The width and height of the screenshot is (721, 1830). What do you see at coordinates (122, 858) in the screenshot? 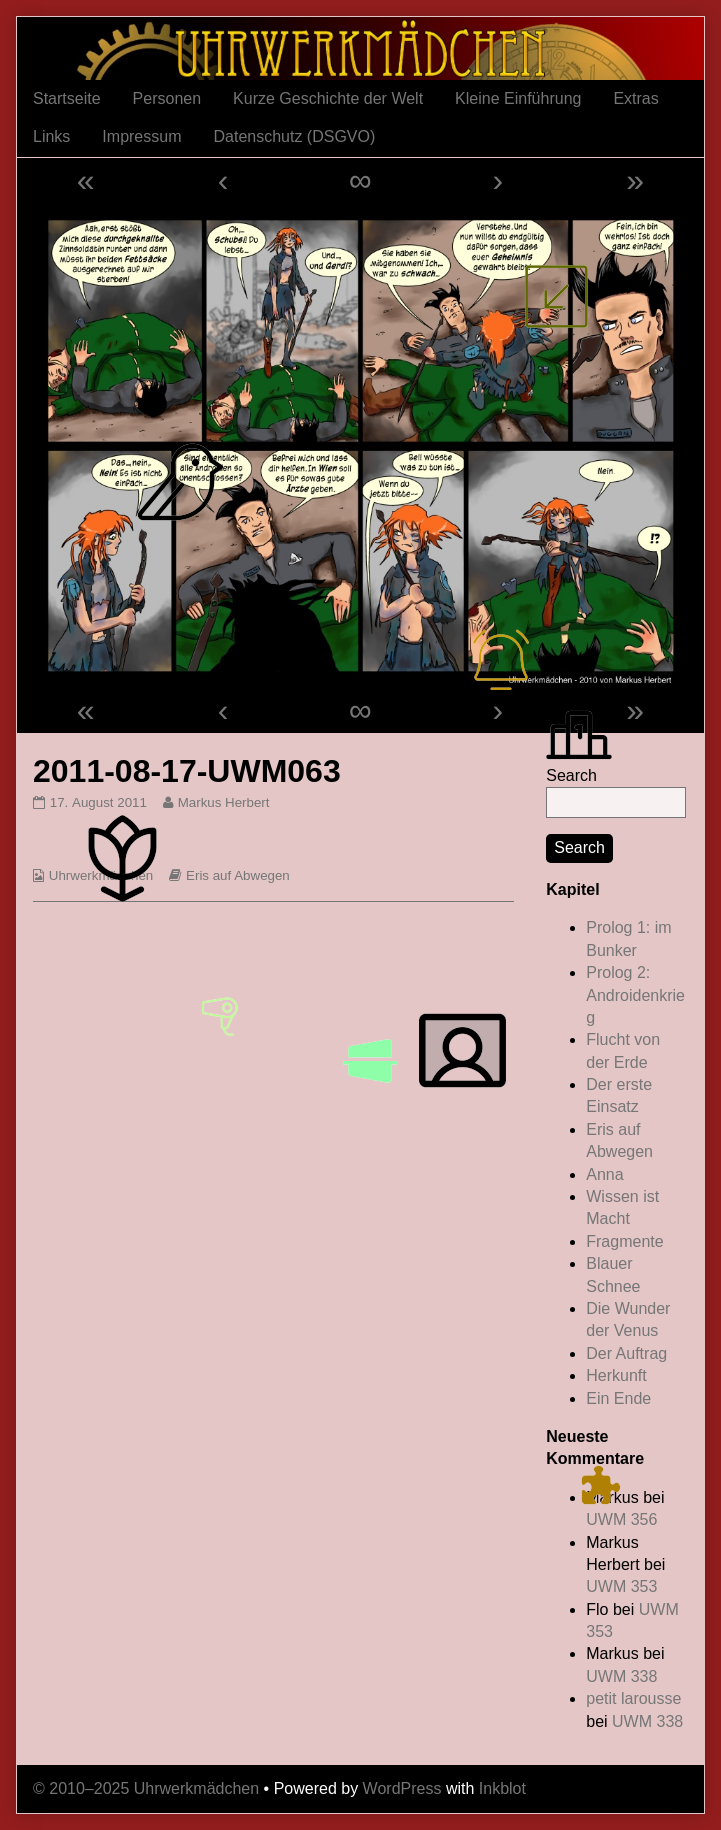
I see `access garden or plant care features` at bounding box center [122, 858].